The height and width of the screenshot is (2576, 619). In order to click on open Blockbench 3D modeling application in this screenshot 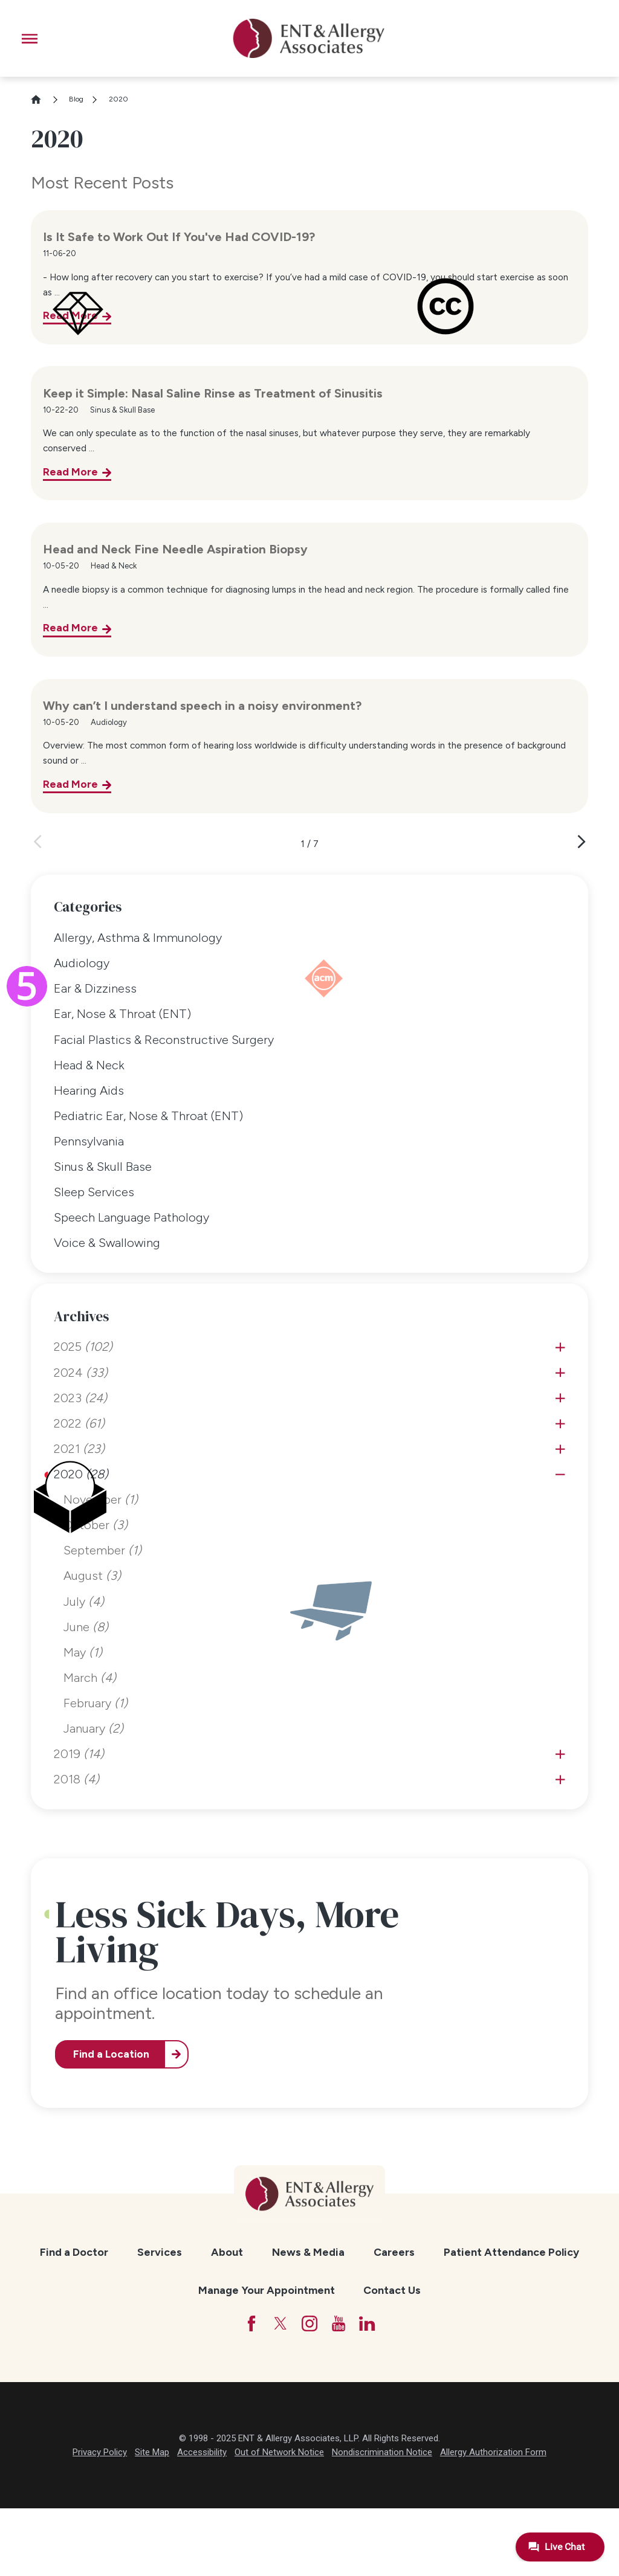, I will do `click(331, 1611)`.